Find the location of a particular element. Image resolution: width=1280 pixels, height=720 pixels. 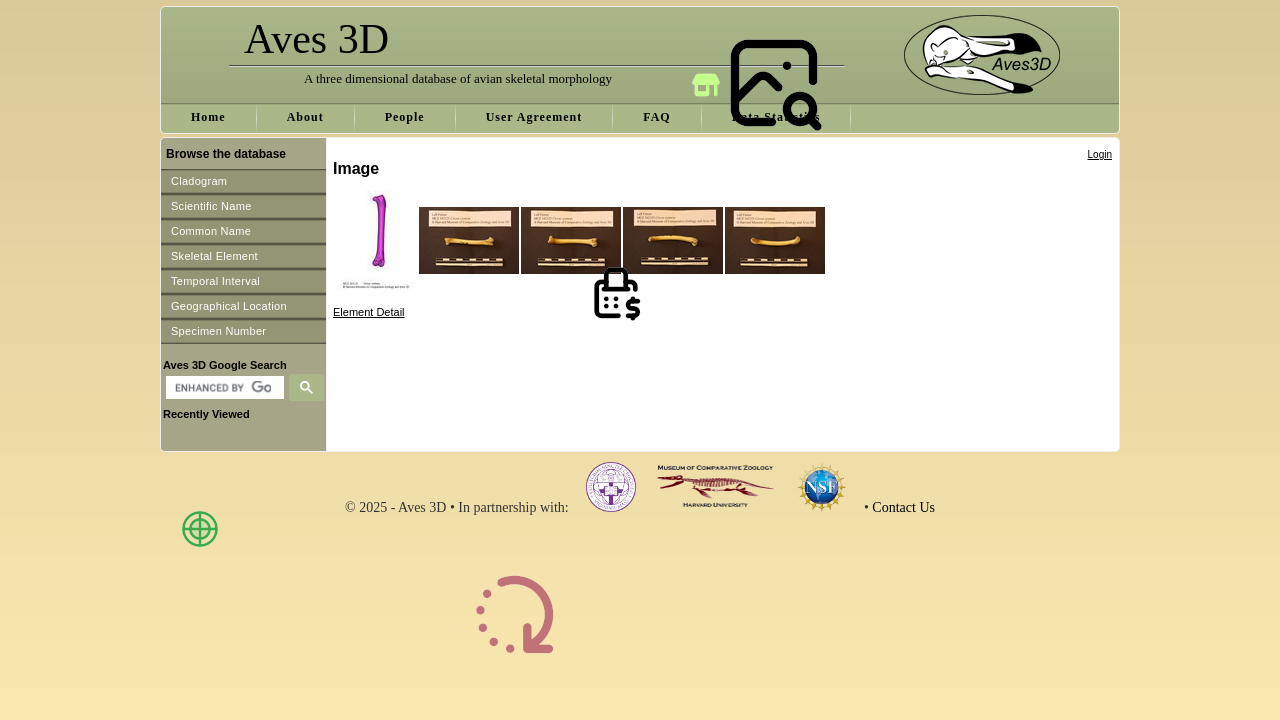

open the store or shop is located at coordinates (706, 85).